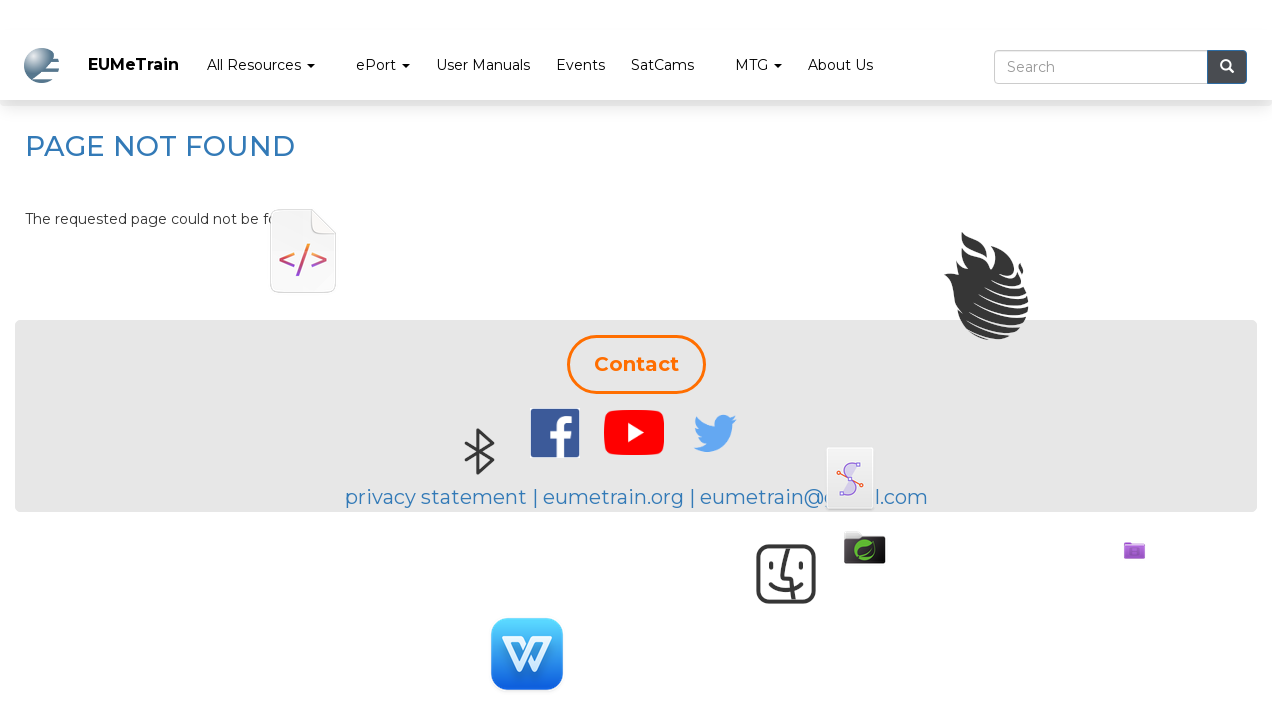  What do you see at coordinates (986, 286) in the screenshot?
I see `open glade interface designer` at bounding box center [986, 286].